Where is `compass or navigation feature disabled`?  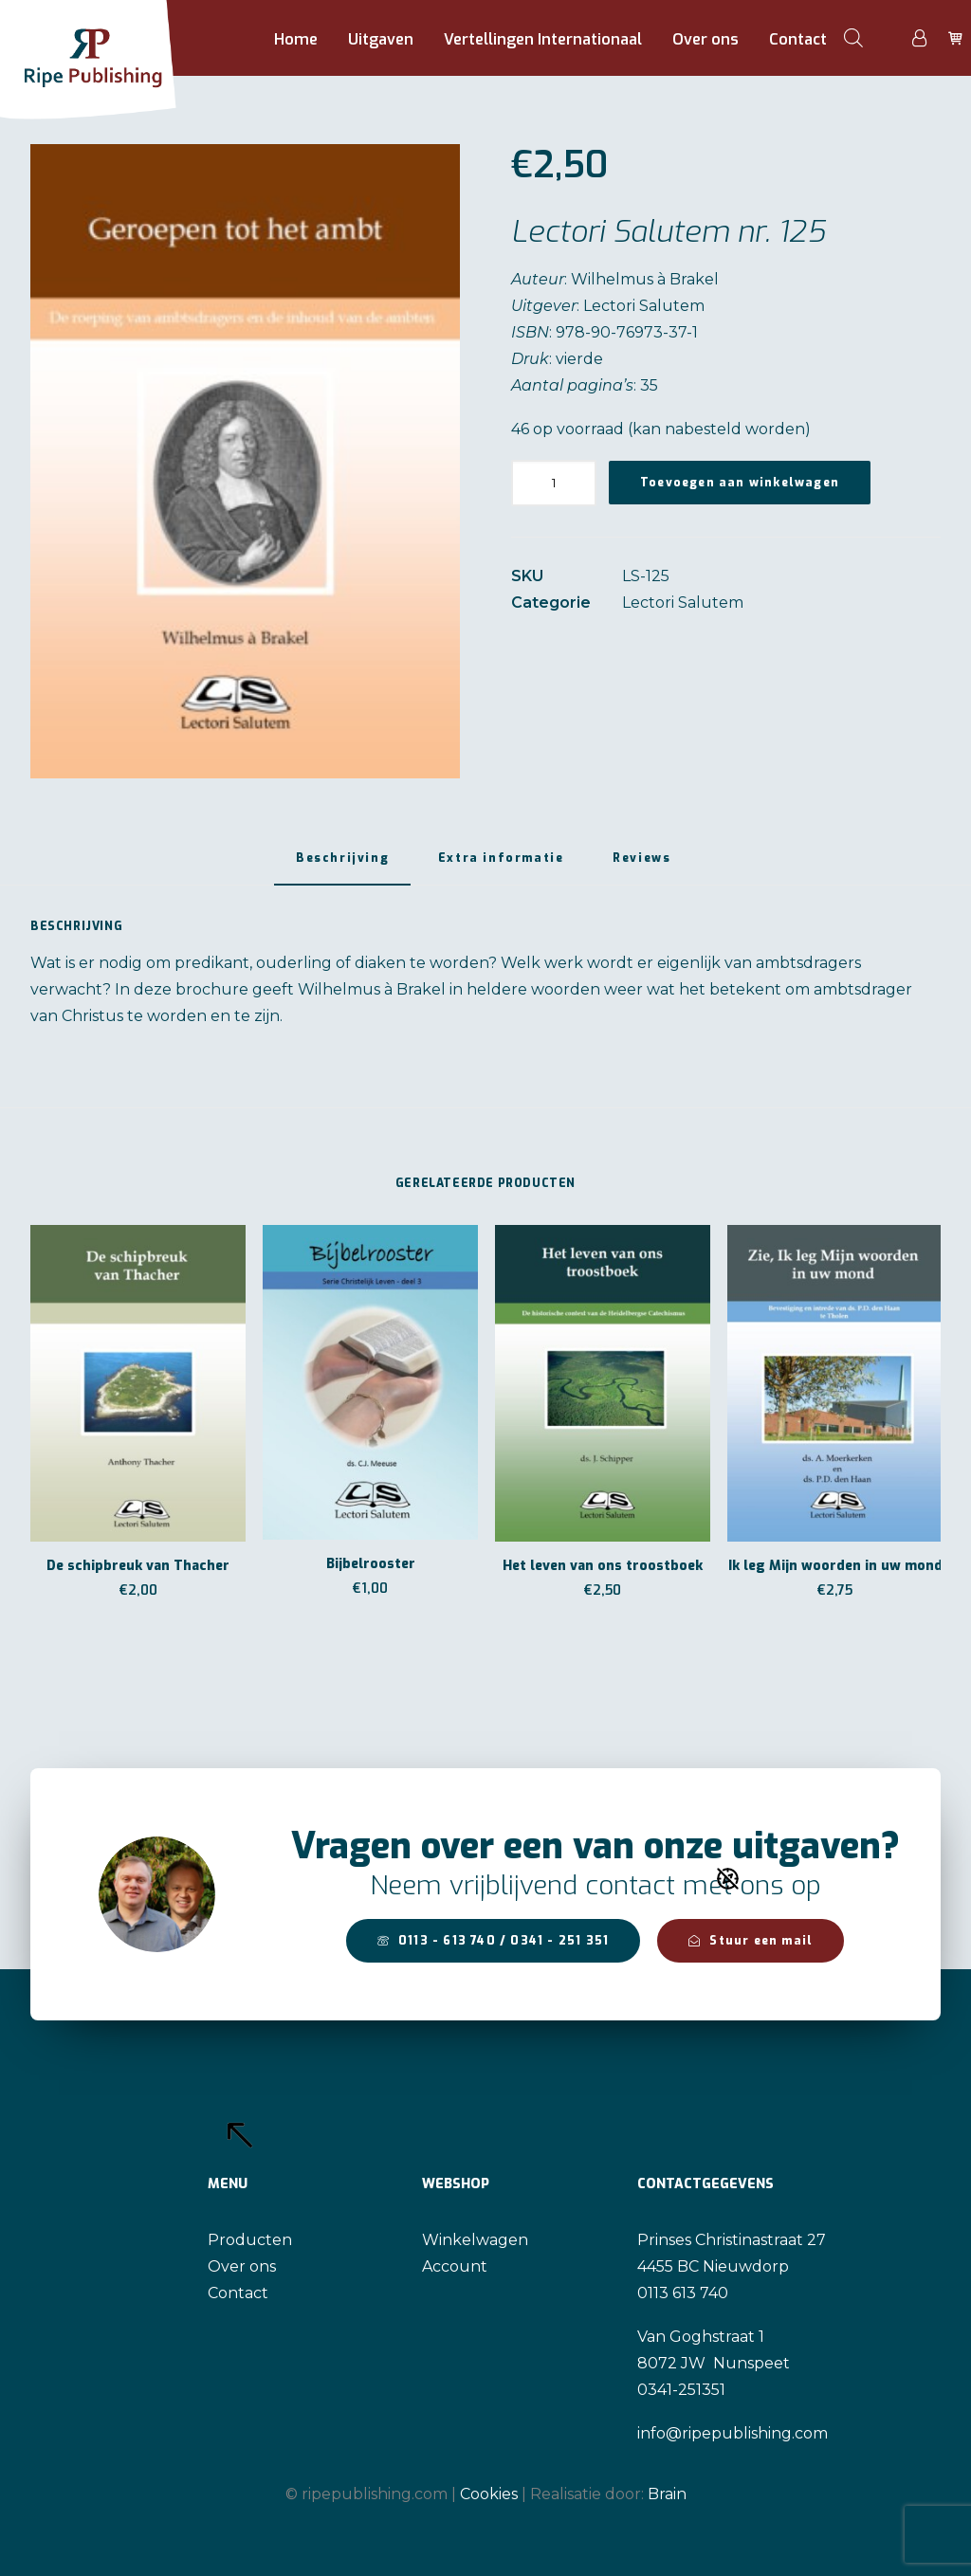
compass or navigation feature disabled is located at coordinates (727, 1878).